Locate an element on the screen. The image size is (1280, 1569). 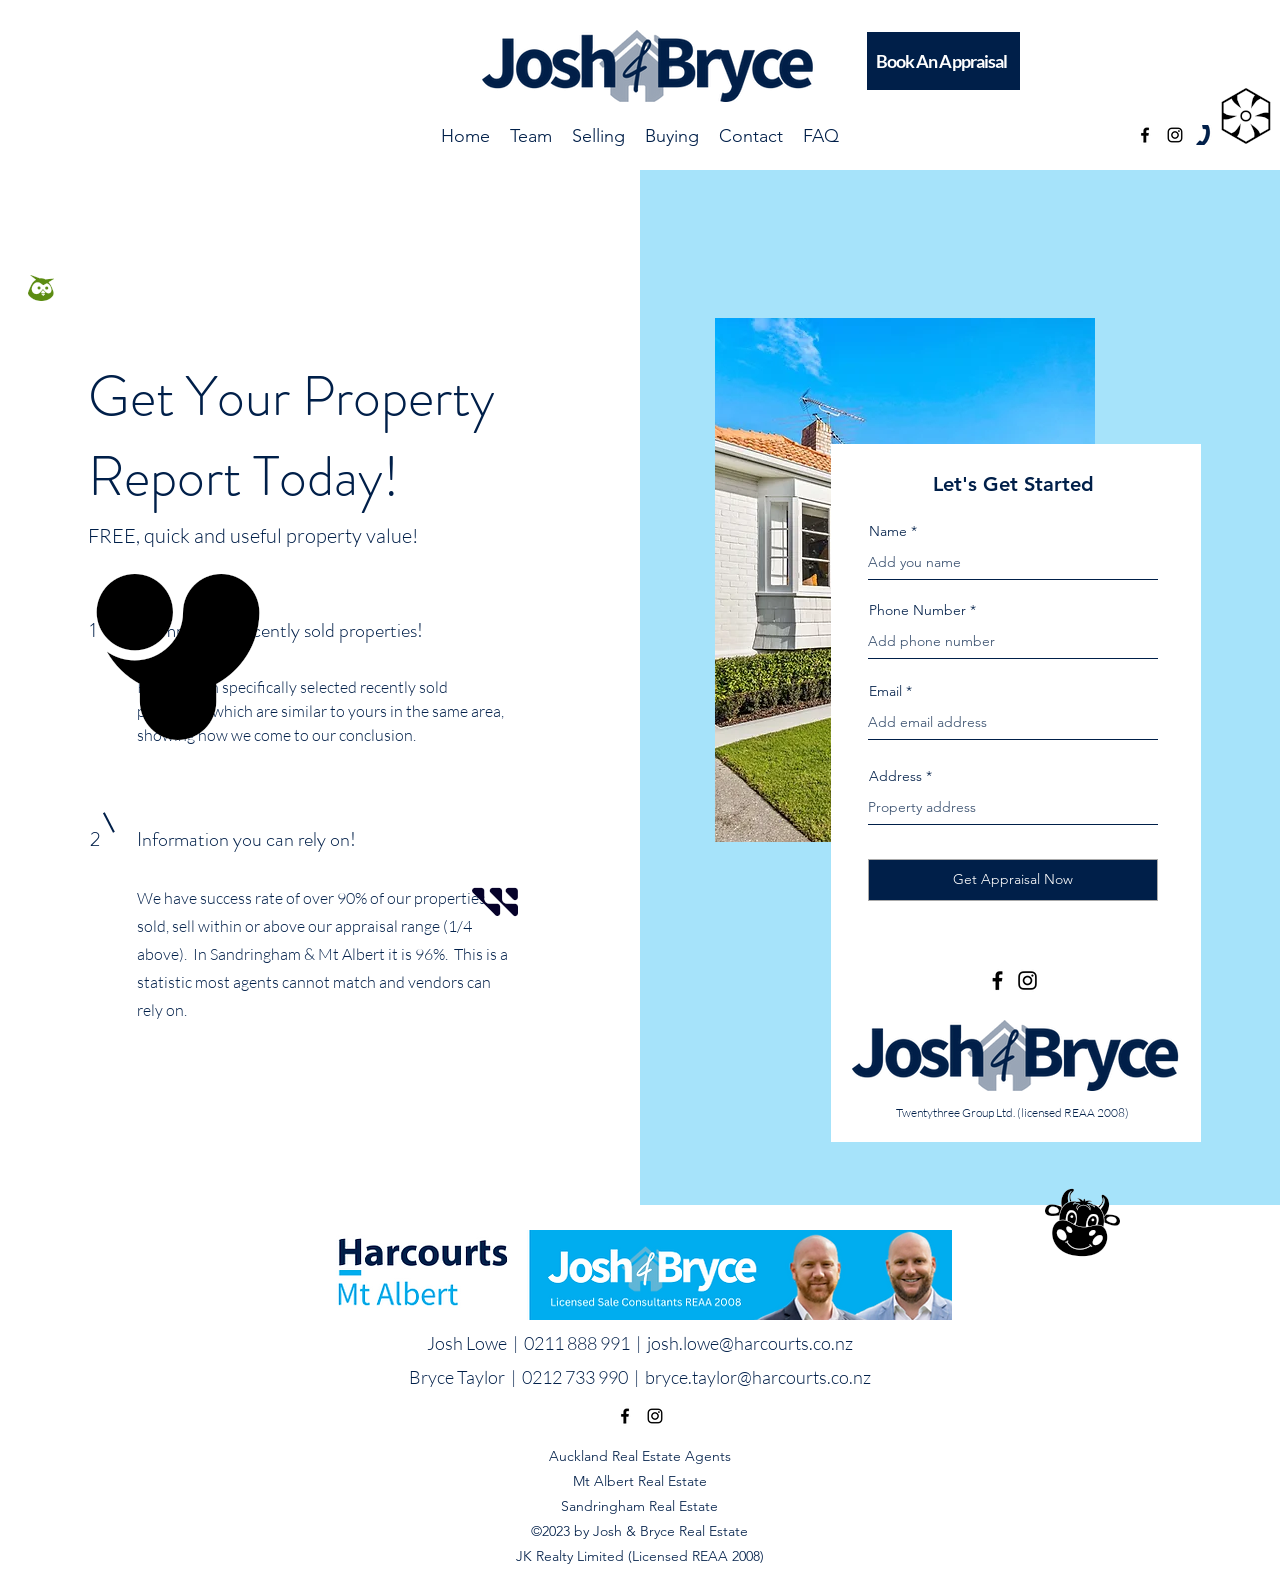
open the HappyCow app for finding vegan and vegetarian restaurants is located at coordinates (1082, 1222).